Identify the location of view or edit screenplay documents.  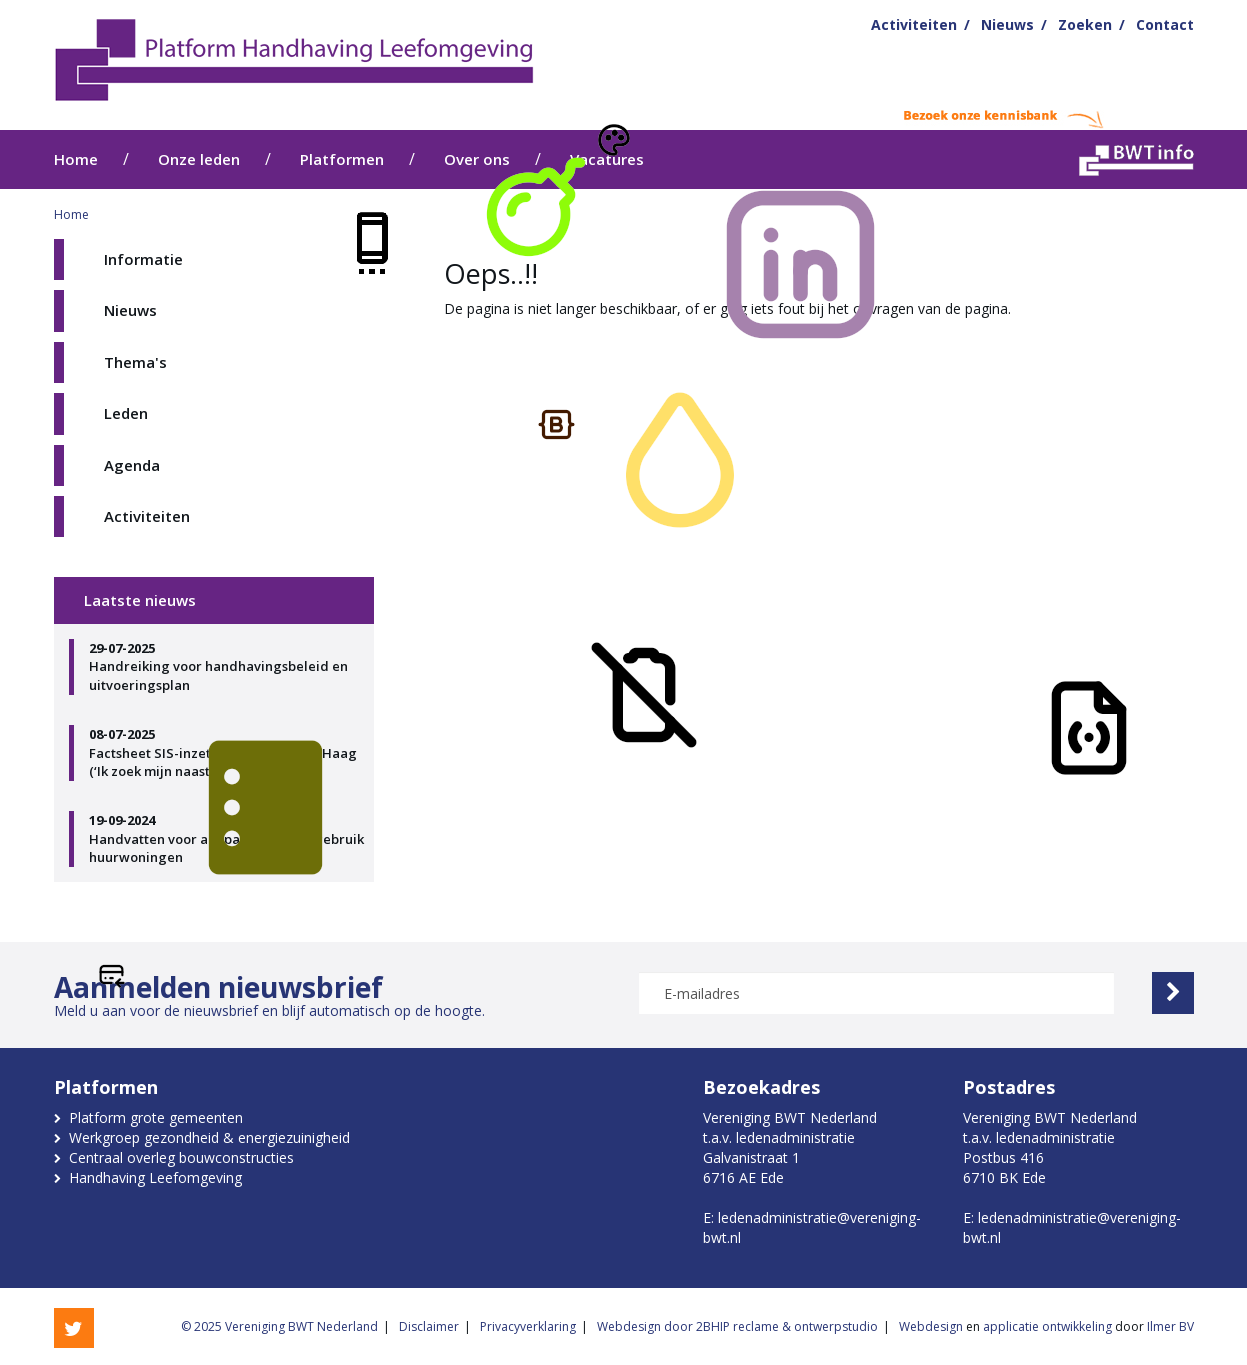
(265, 807).